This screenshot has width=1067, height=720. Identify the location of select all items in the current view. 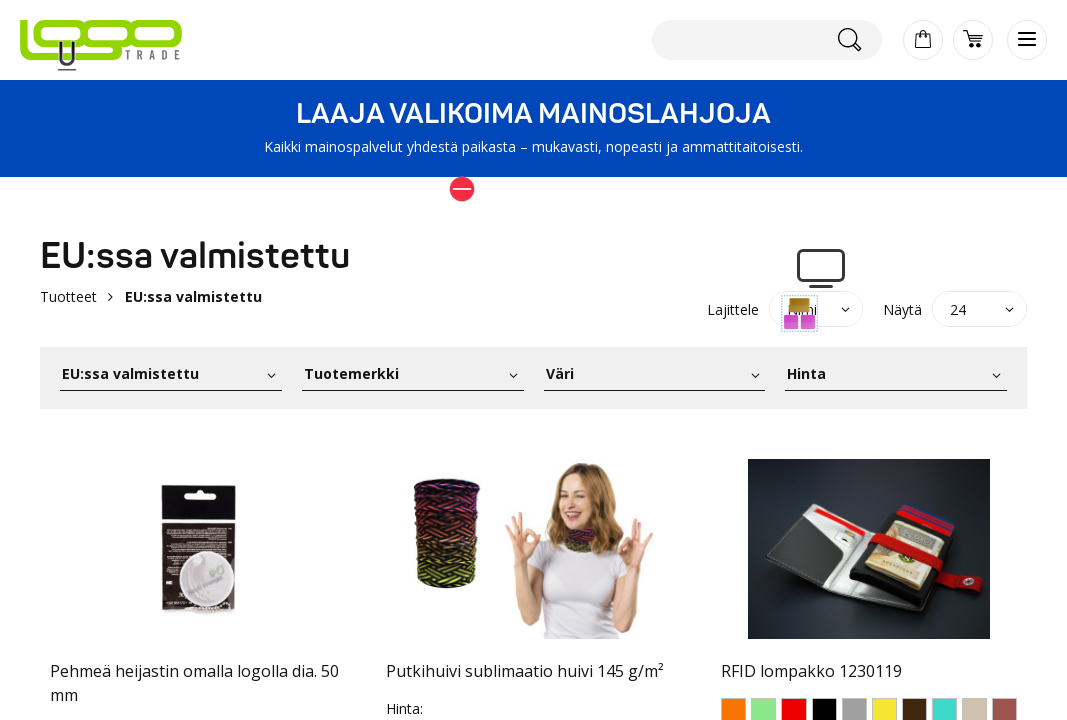
(799, 313).